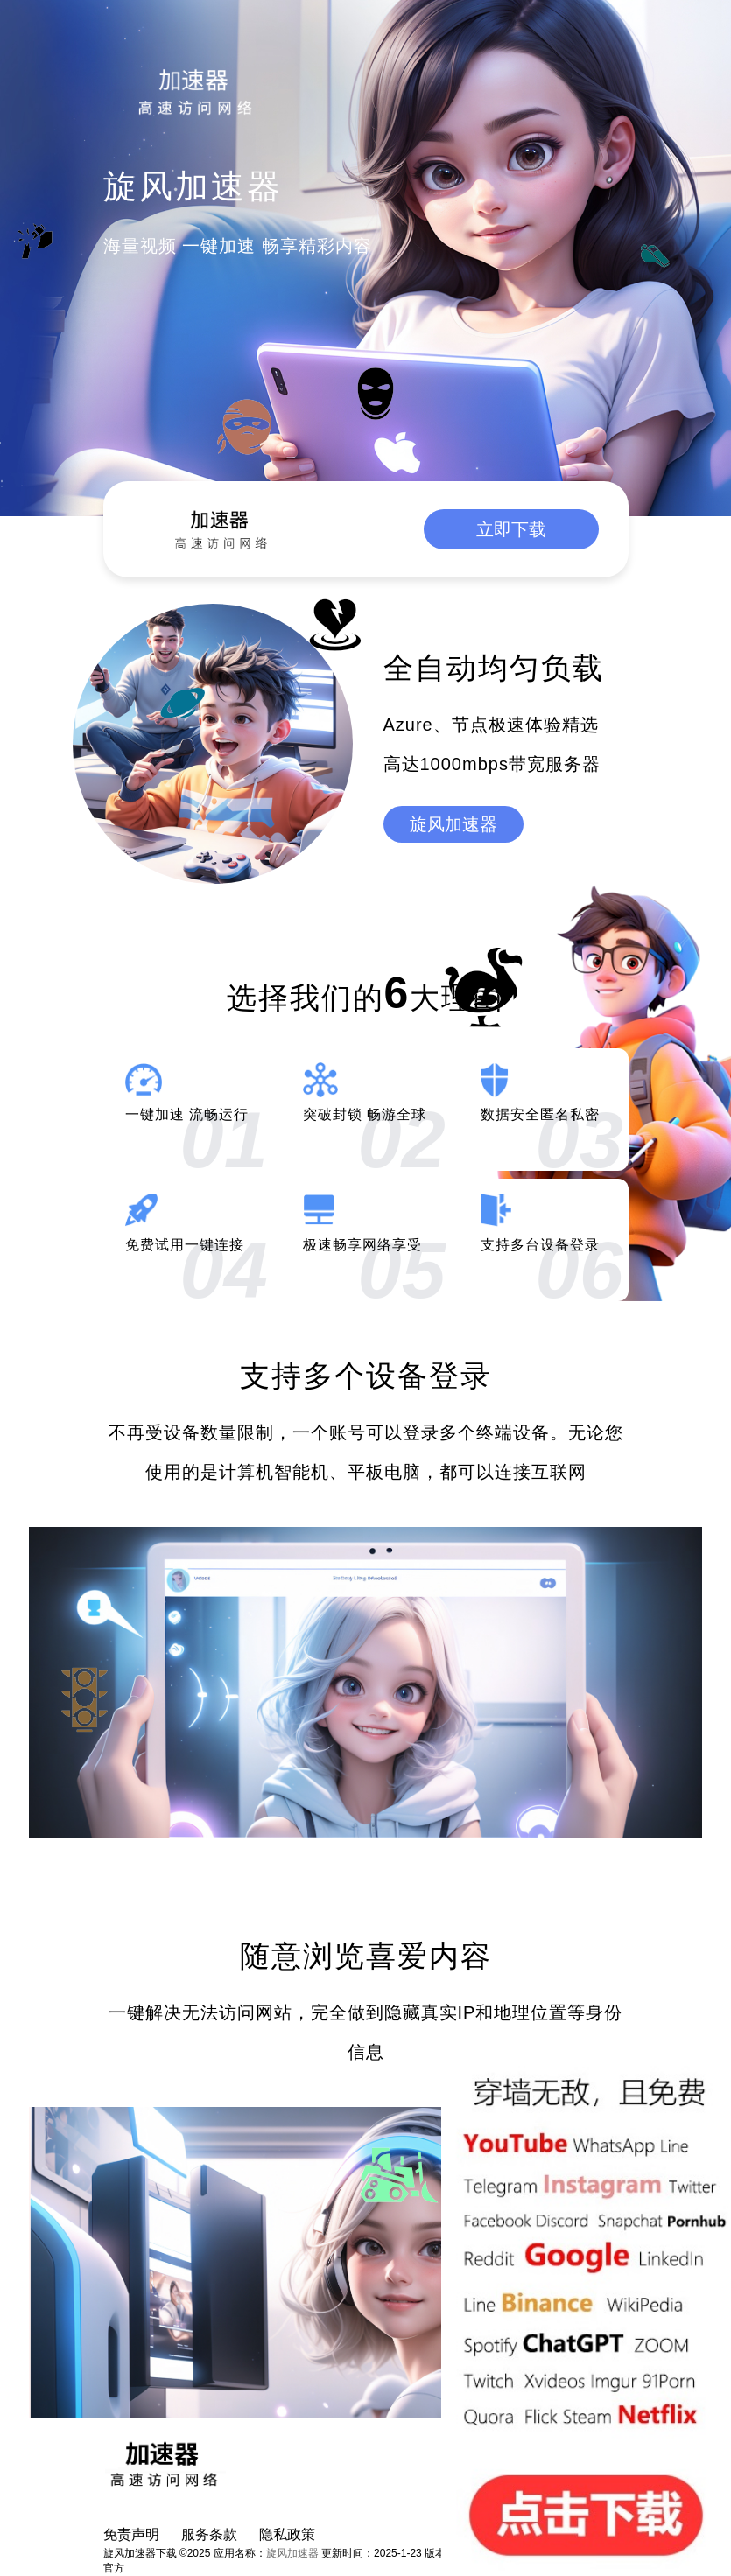 The width and height of the screenshot is (731, 2576). I want to click on indicates ready status or go signal, so click(84, 1699).